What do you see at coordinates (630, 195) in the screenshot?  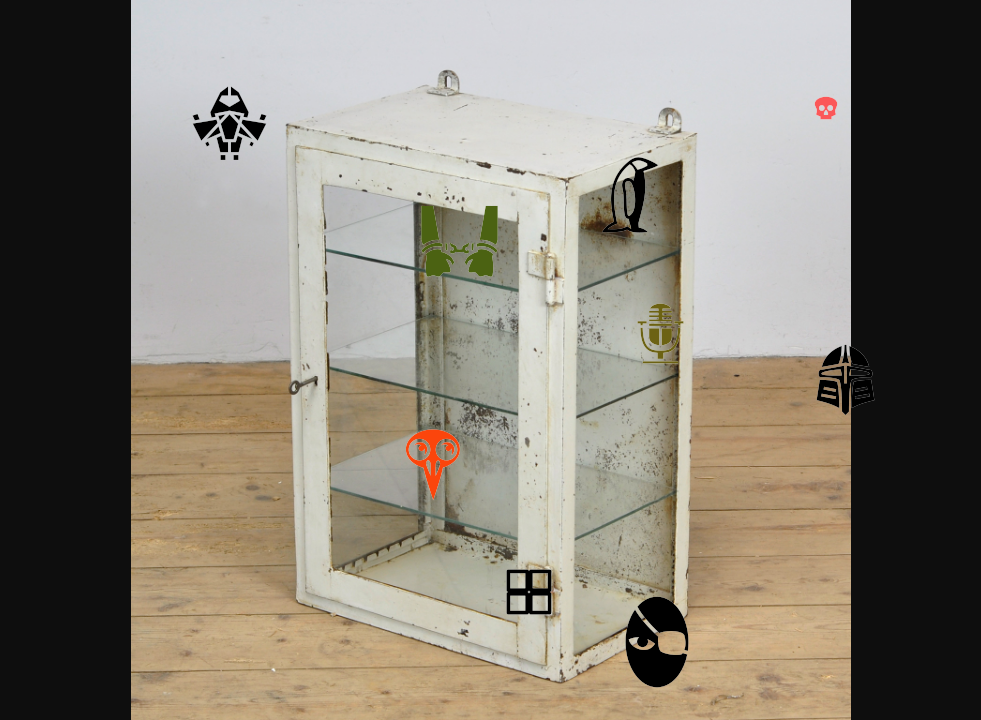 I see `penguin character or mascot icon` at bounding box center [630, 195].